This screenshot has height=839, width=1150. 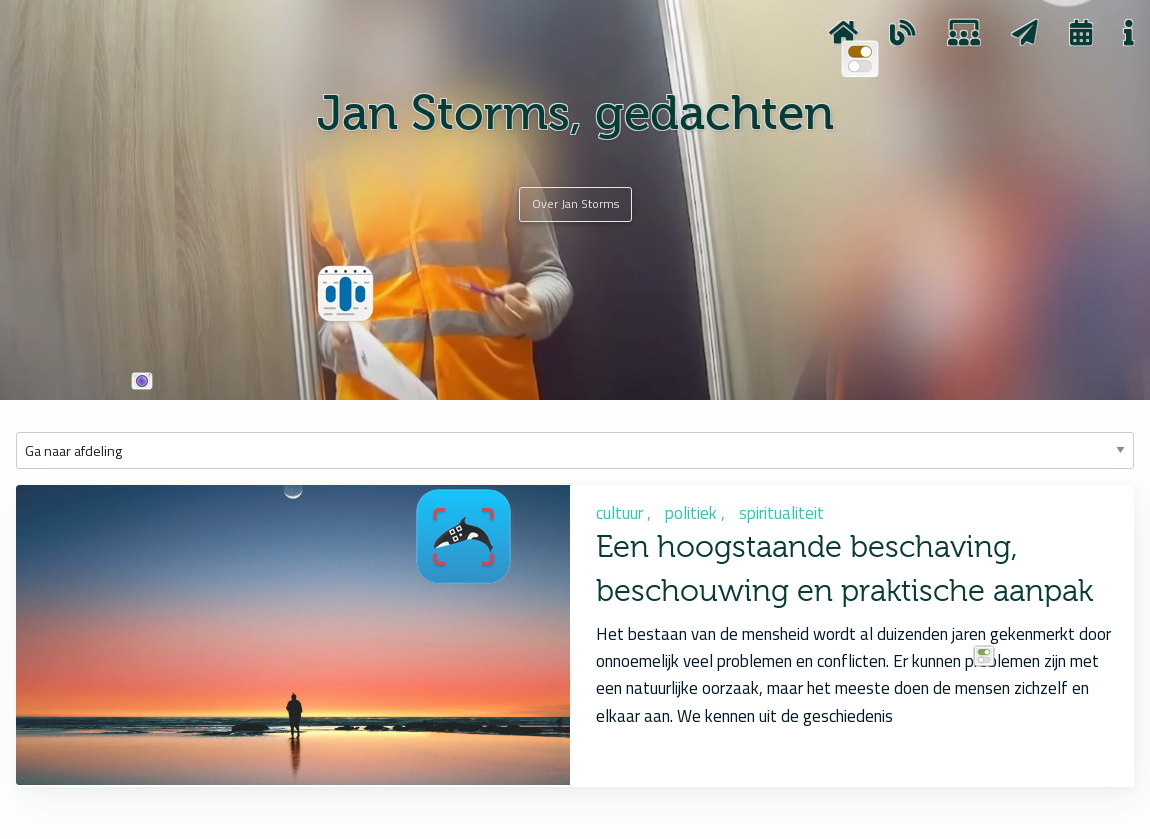 I want to click on open speech note app for voice transcription, so click(x=345, y=293).